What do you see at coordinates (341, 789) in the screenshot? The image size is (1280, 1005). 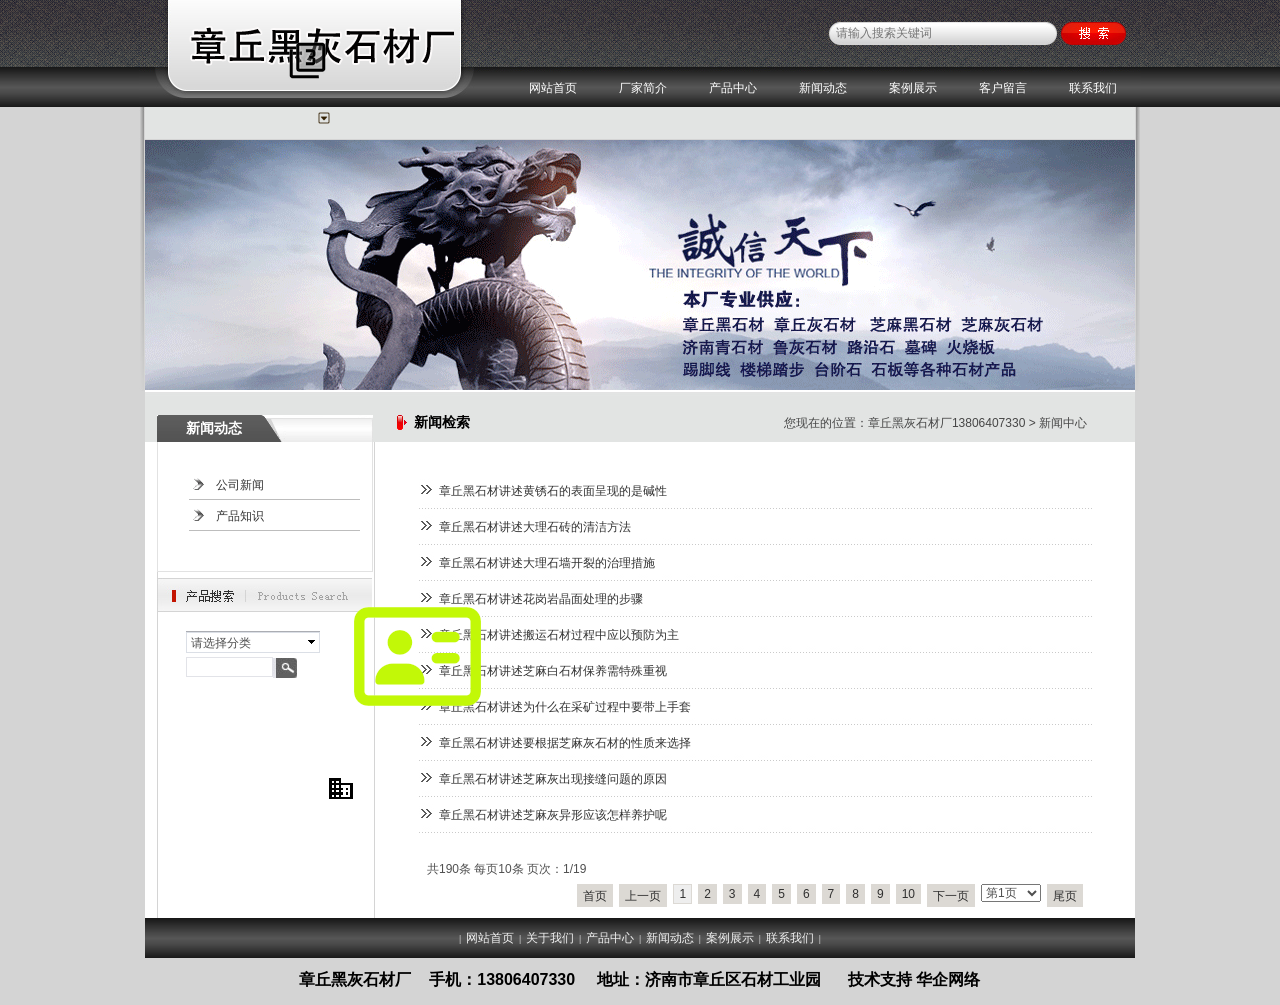 I see `view company or organization profile` at bounding box center [341, 789].